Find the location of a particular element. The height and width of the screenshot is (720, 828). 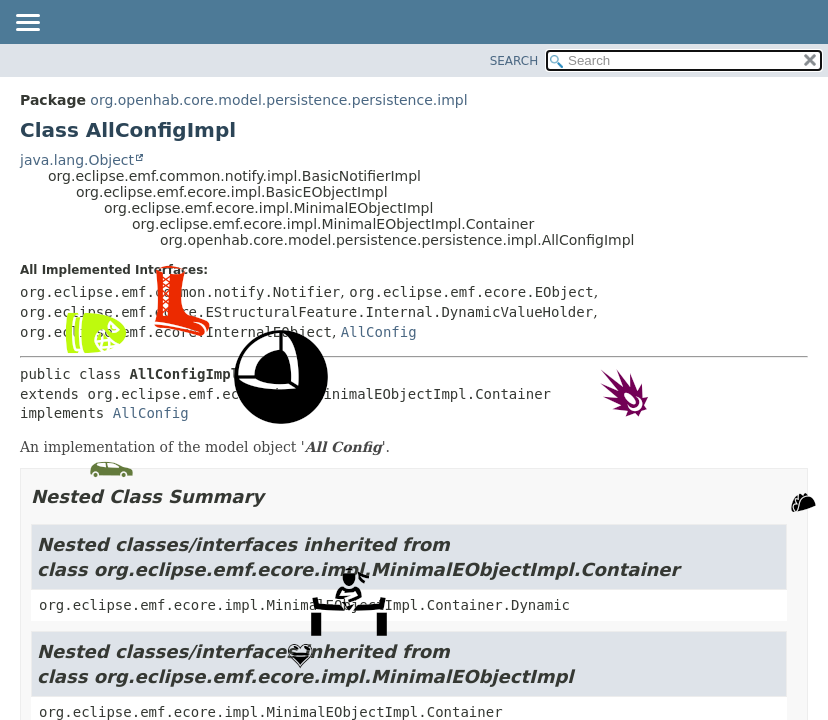

view planetary or geological core details is located at coordinates (281, 377).